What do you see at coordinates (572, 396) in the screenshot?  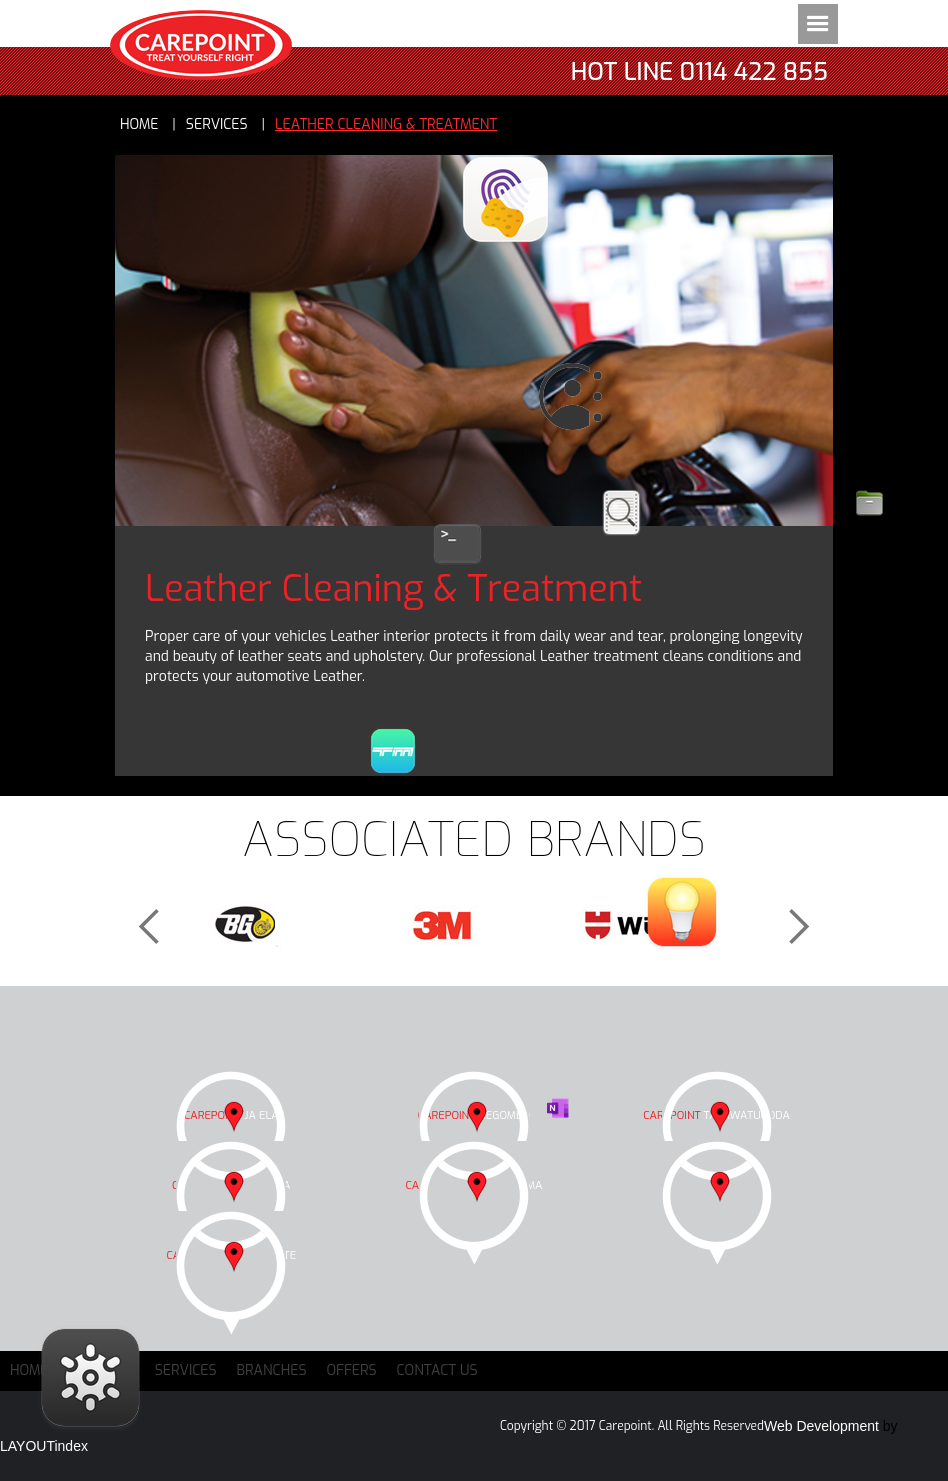 I see `browse artists in your music library` at bounding box center [572, 396].